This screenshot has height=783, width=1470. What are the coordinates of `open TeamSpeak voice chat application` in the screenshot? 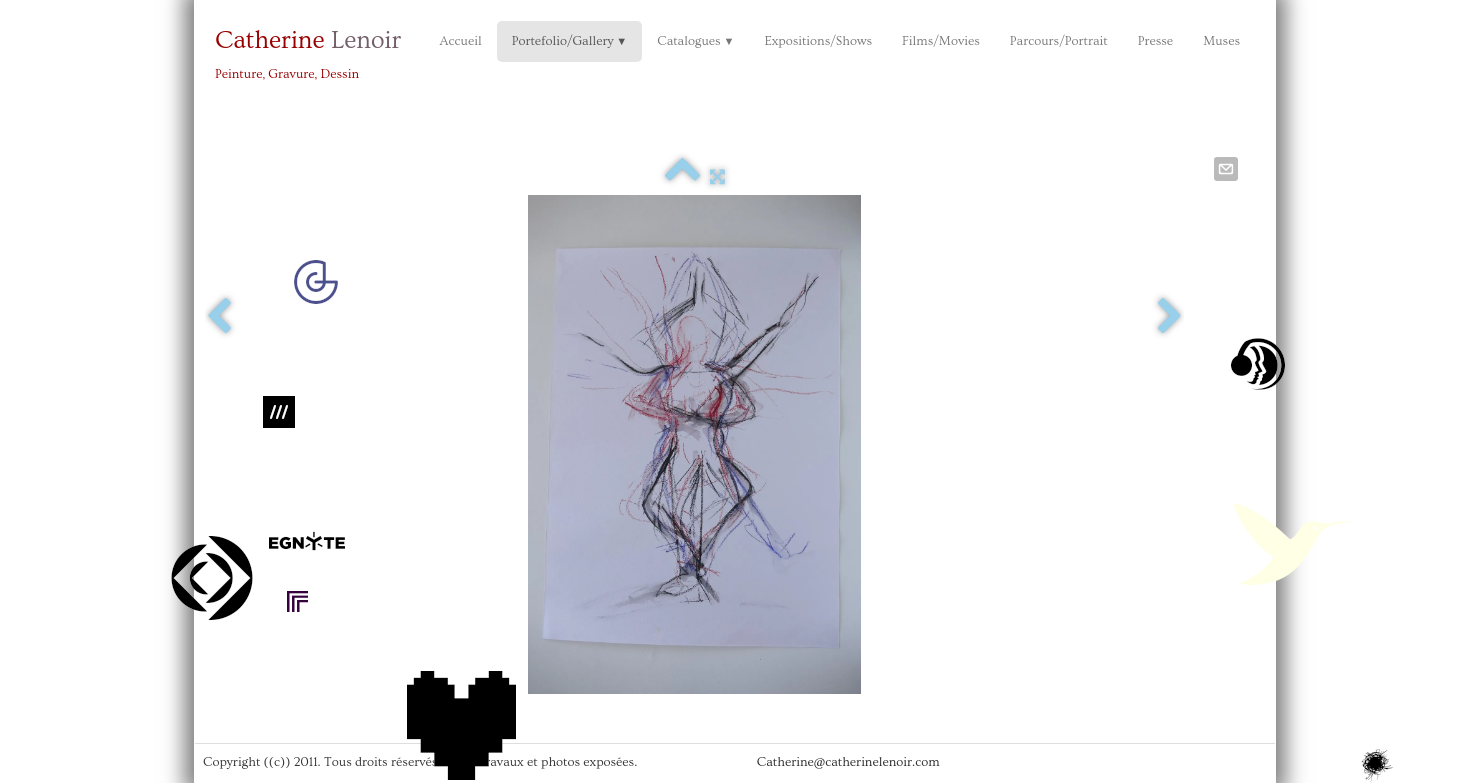 It's located at (1258, 364).